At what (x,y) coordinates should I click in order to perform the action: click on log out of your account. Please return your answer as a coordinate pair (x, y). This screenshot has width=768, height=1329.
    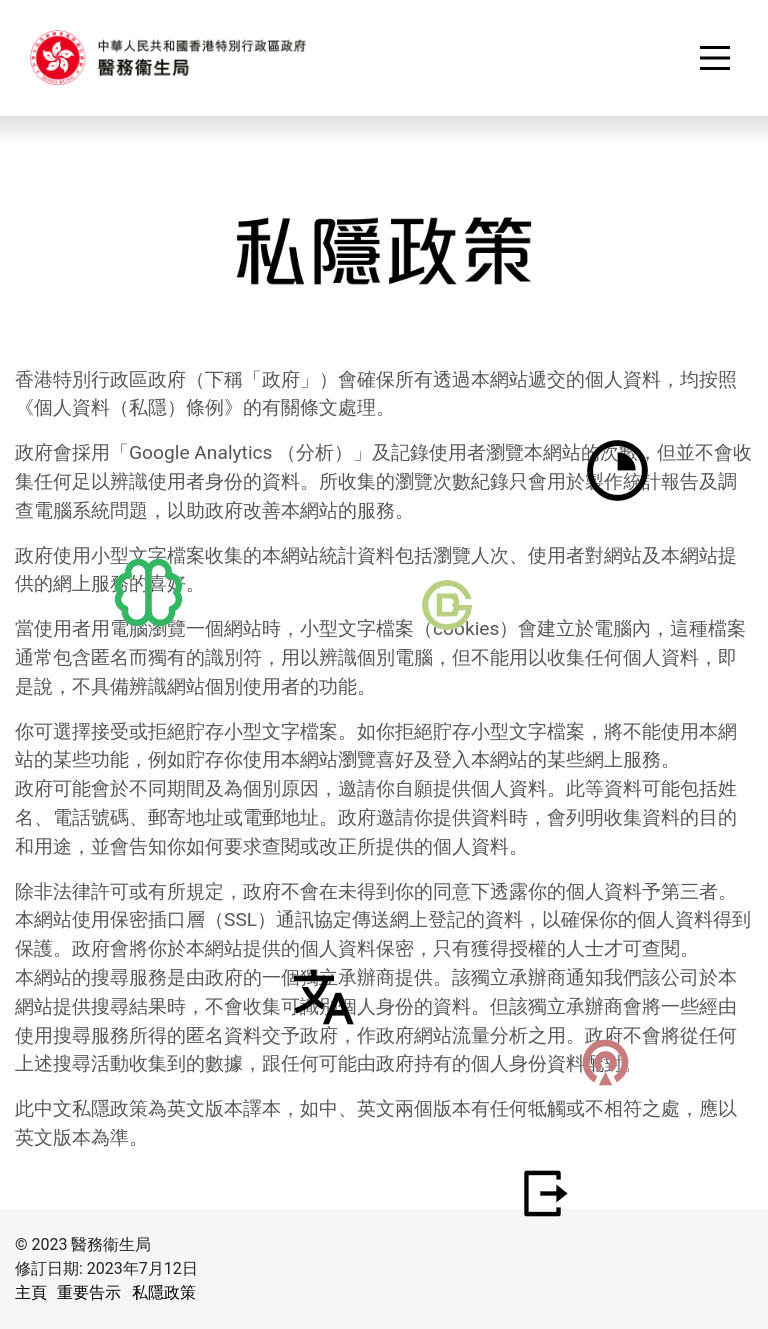
    Looking at the image, I should click on (542, 1193).